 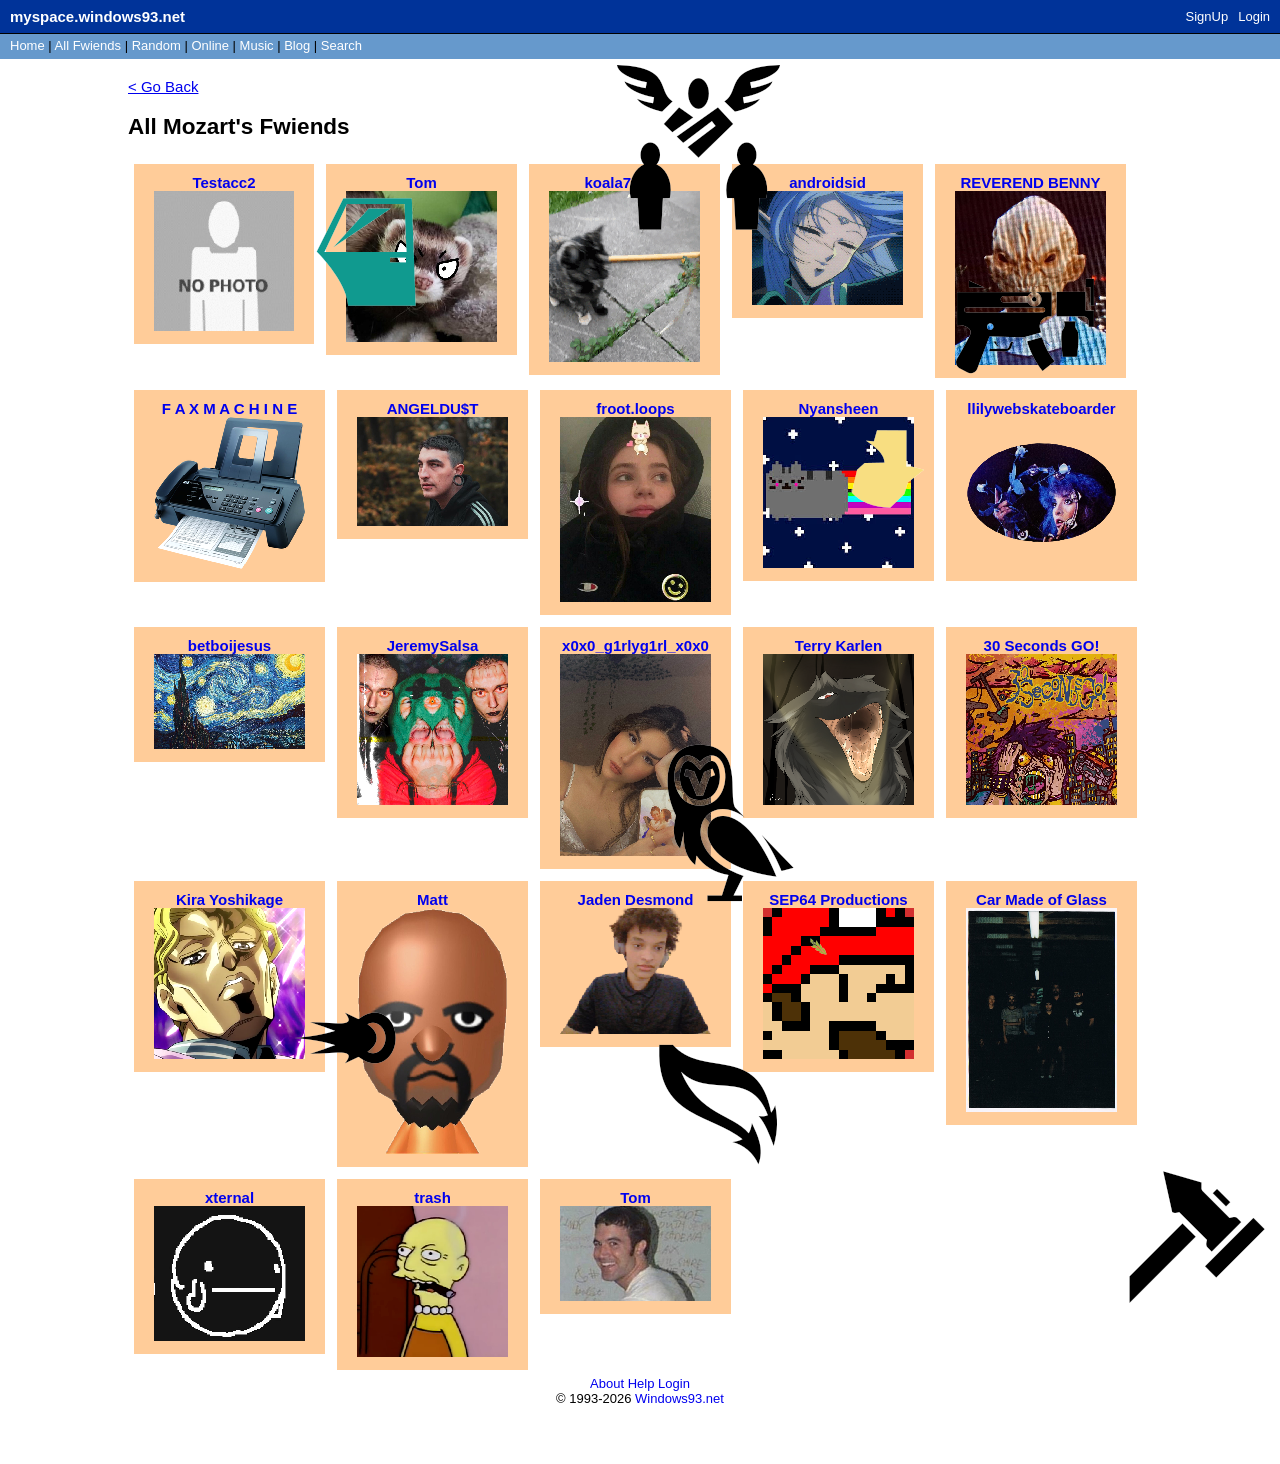 I want to click on access building or crafting tools, so click(x=1200, y=1240).